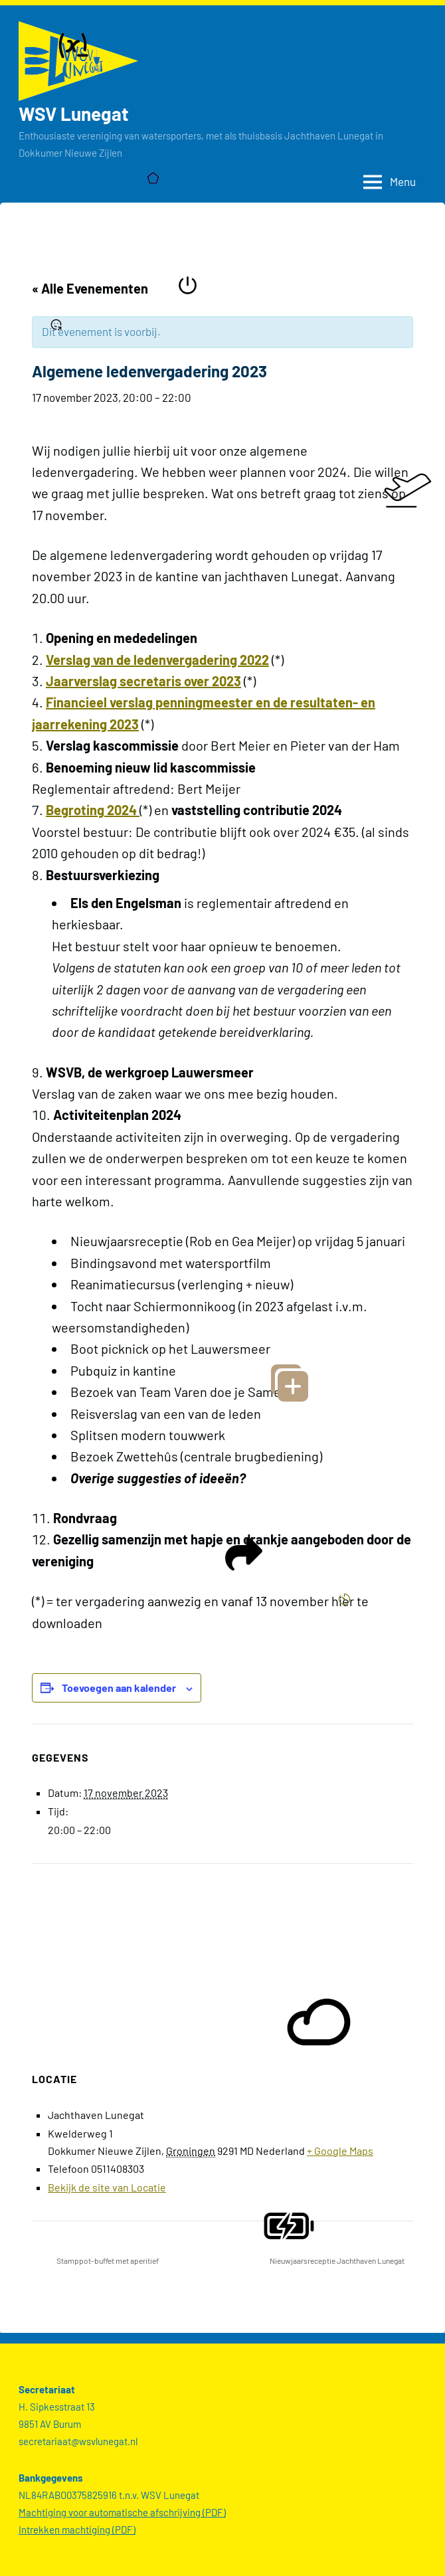 The height and width of the screenshot is (2576, 445). What do you see at coordinates (344, 1599) in the screenshot?
I see `set a countdown timer` at bounding box center [344, 1599].